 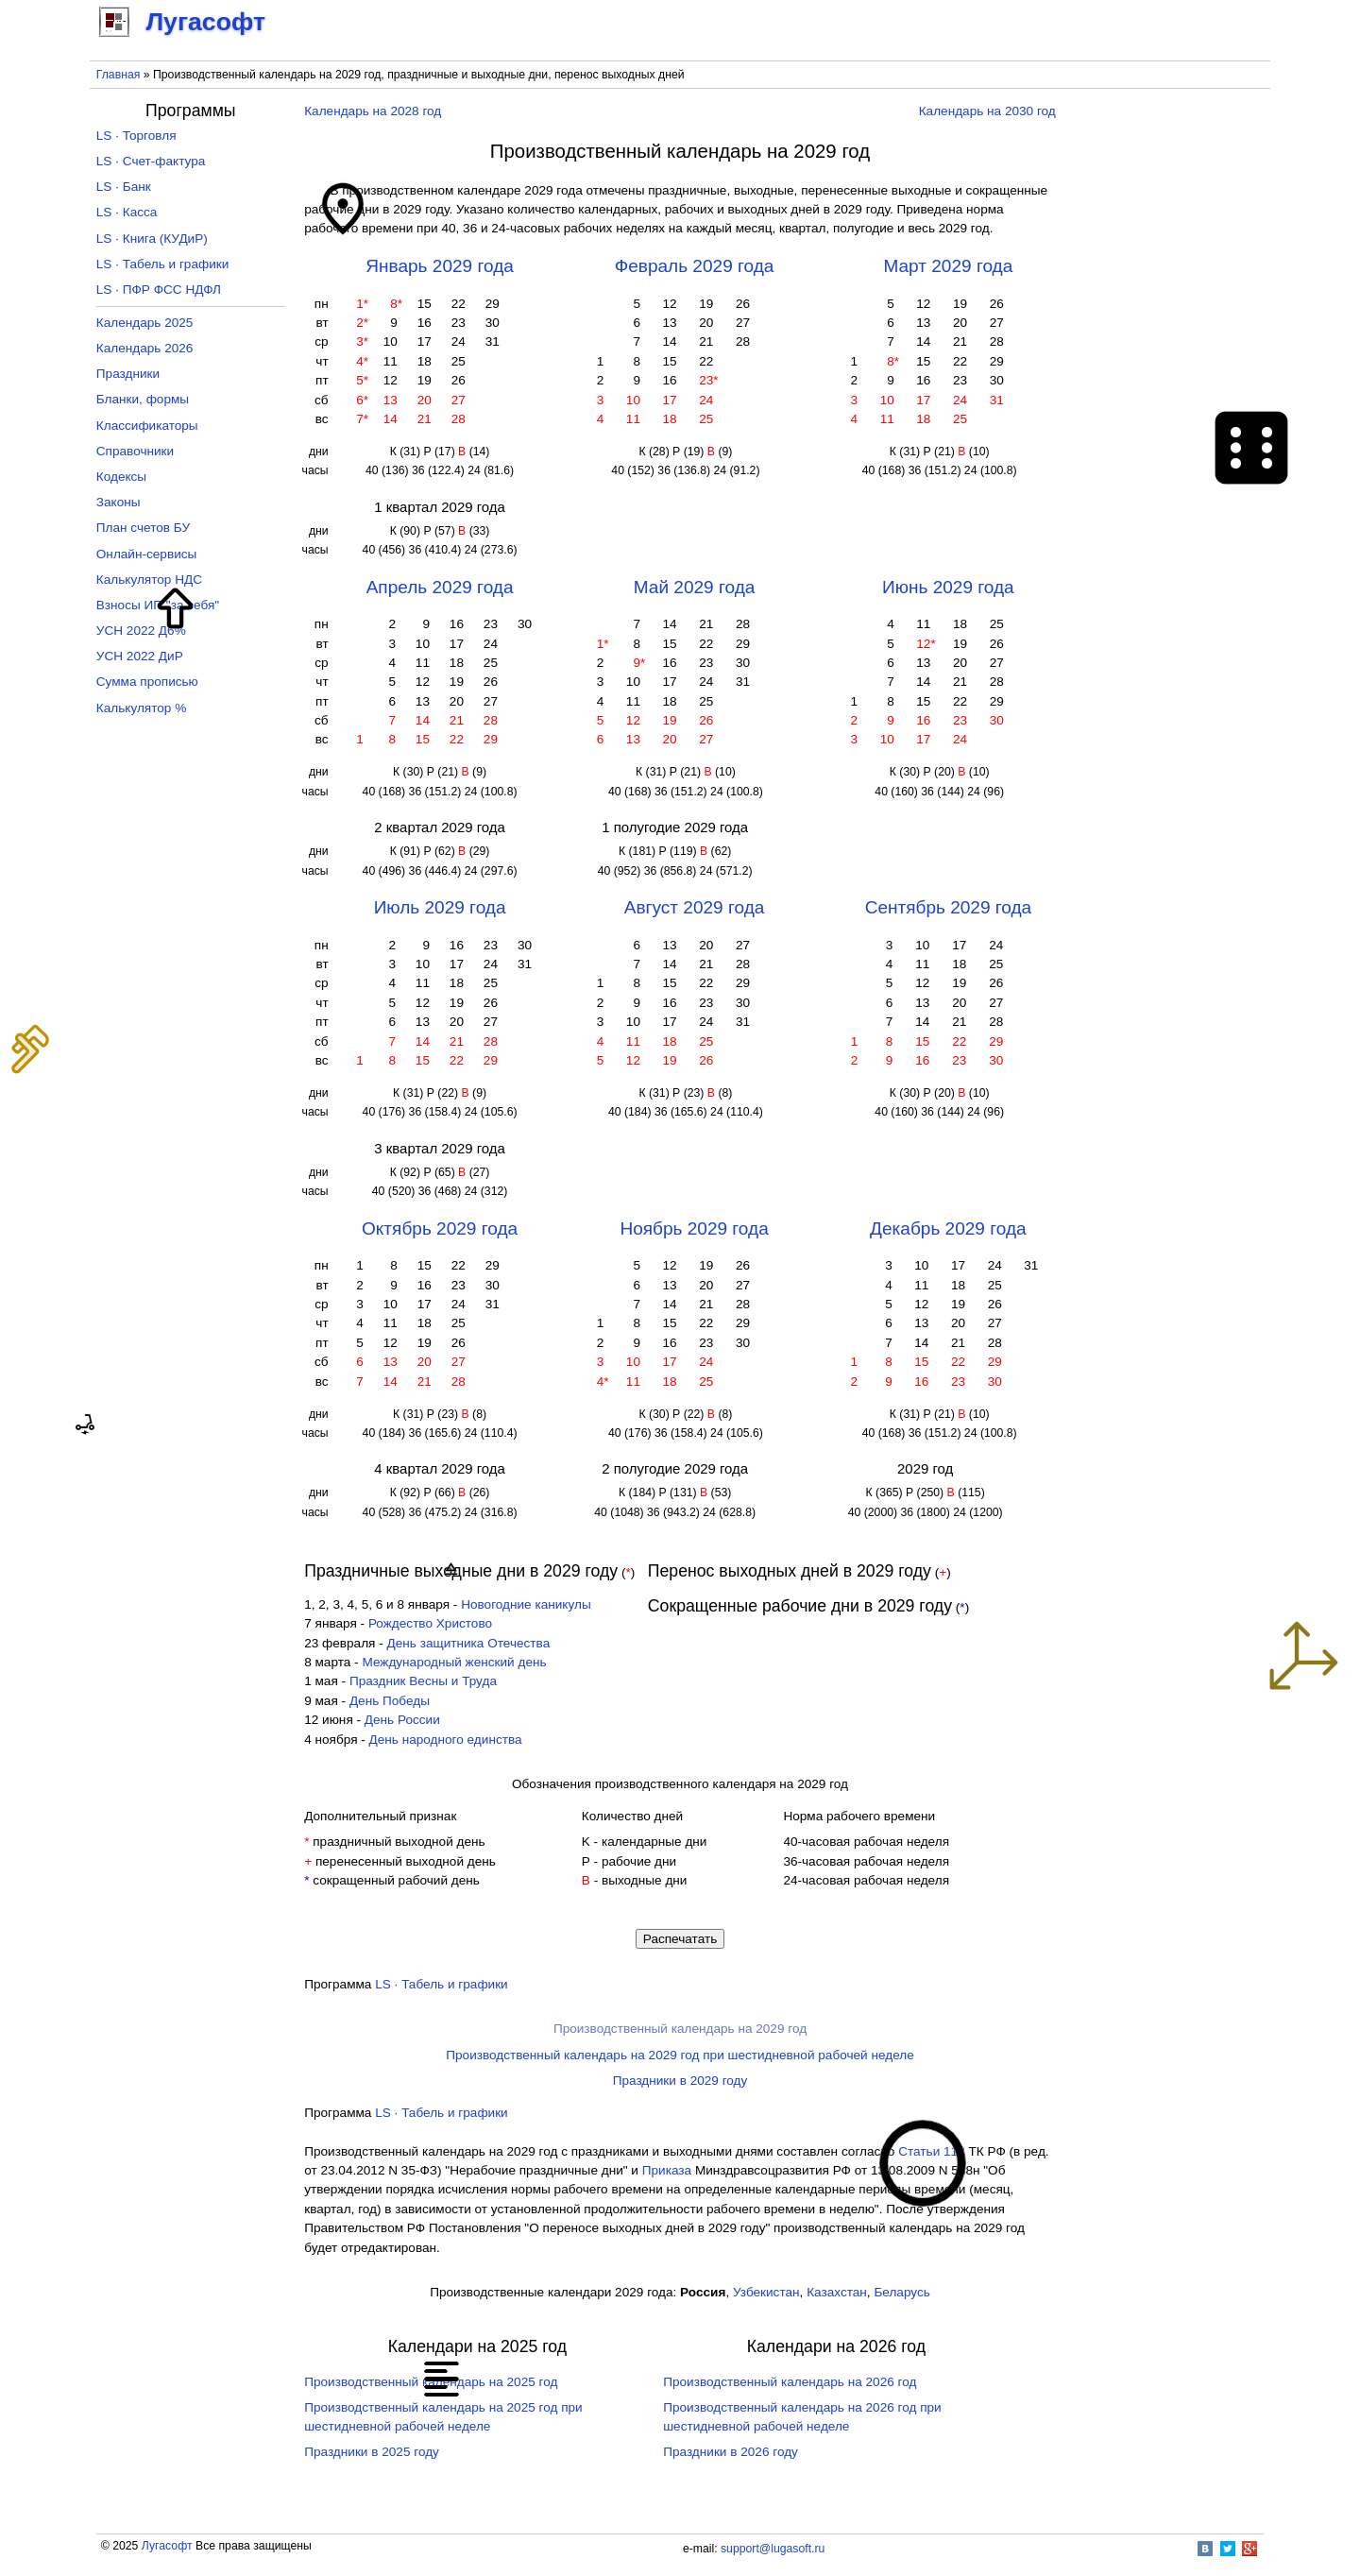 I want to click on find nearby electric scooter rentals, so click(x=85, y=1424).